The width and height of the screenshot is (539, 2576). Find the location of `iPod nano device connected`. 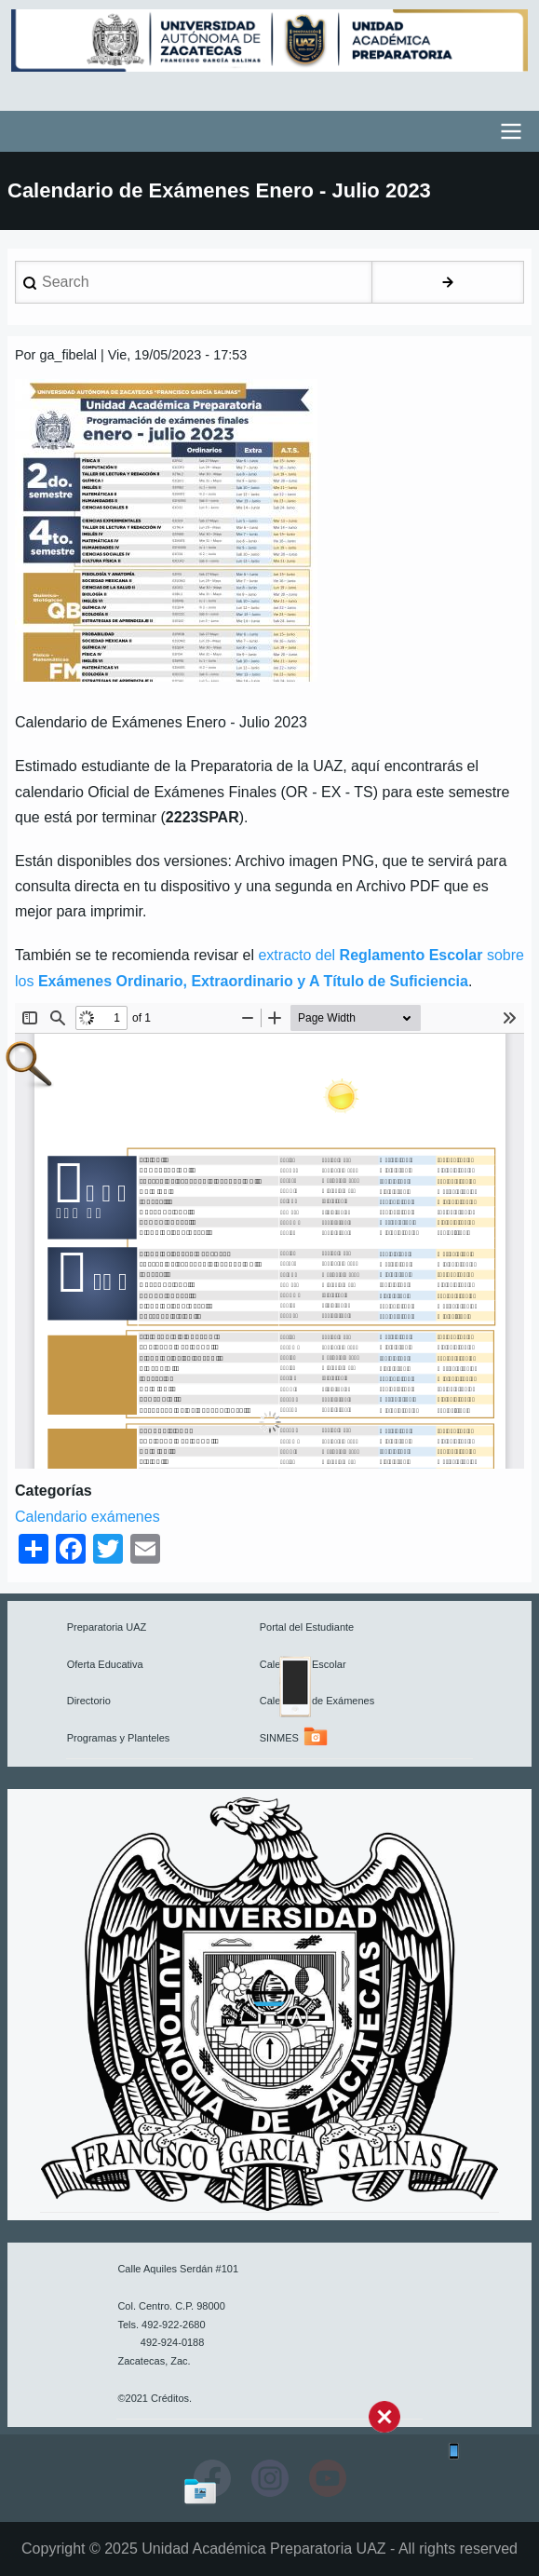

iPod nano device connected is located at coordinates (295, 1687).